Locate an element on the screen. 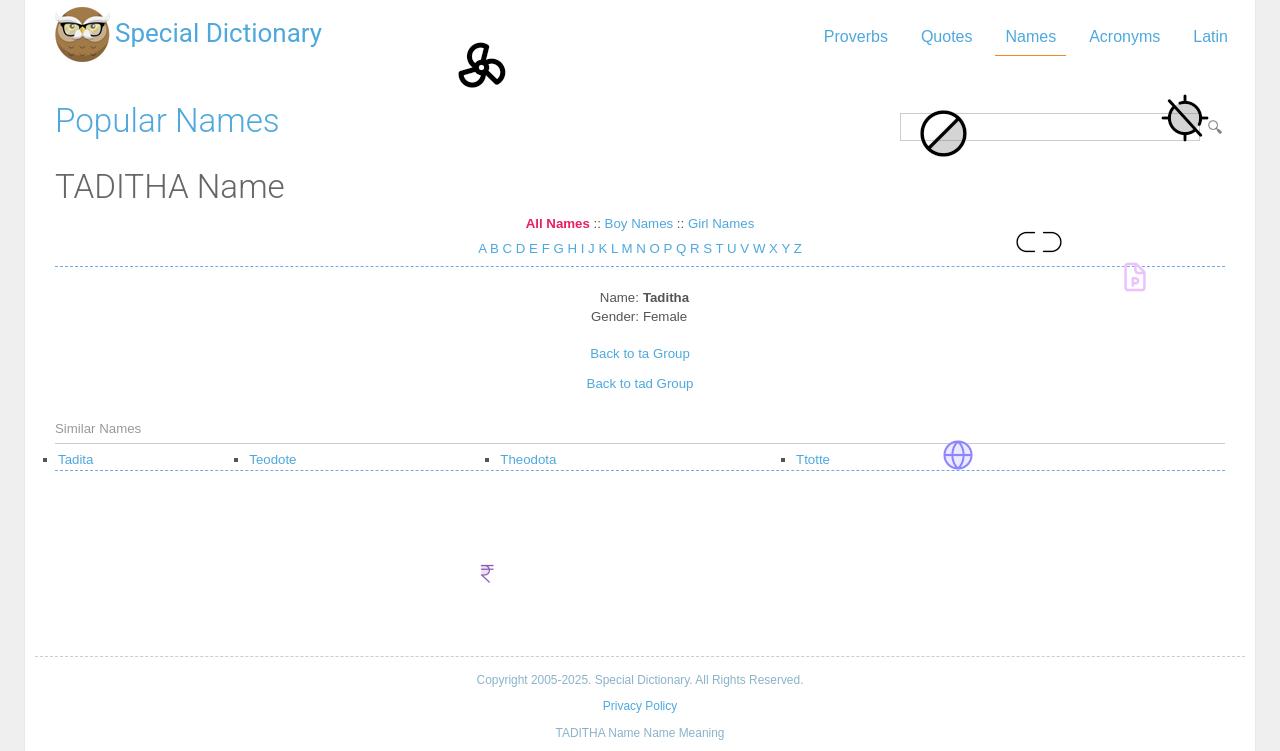  adjust contrast or brightness settings is located at coordinates (943, 133).